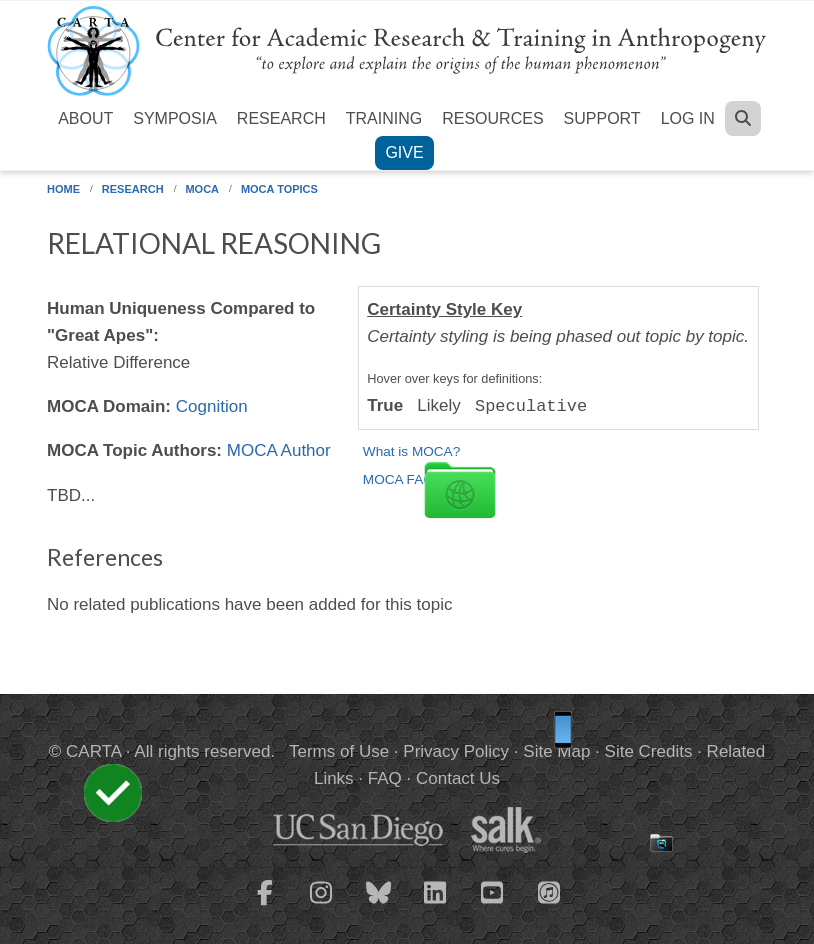 The height and width of the screenshot is (944, 814). Describe the element at coordinates (460, 490) in the screenshot. I see `folder containing html web files` at that location.